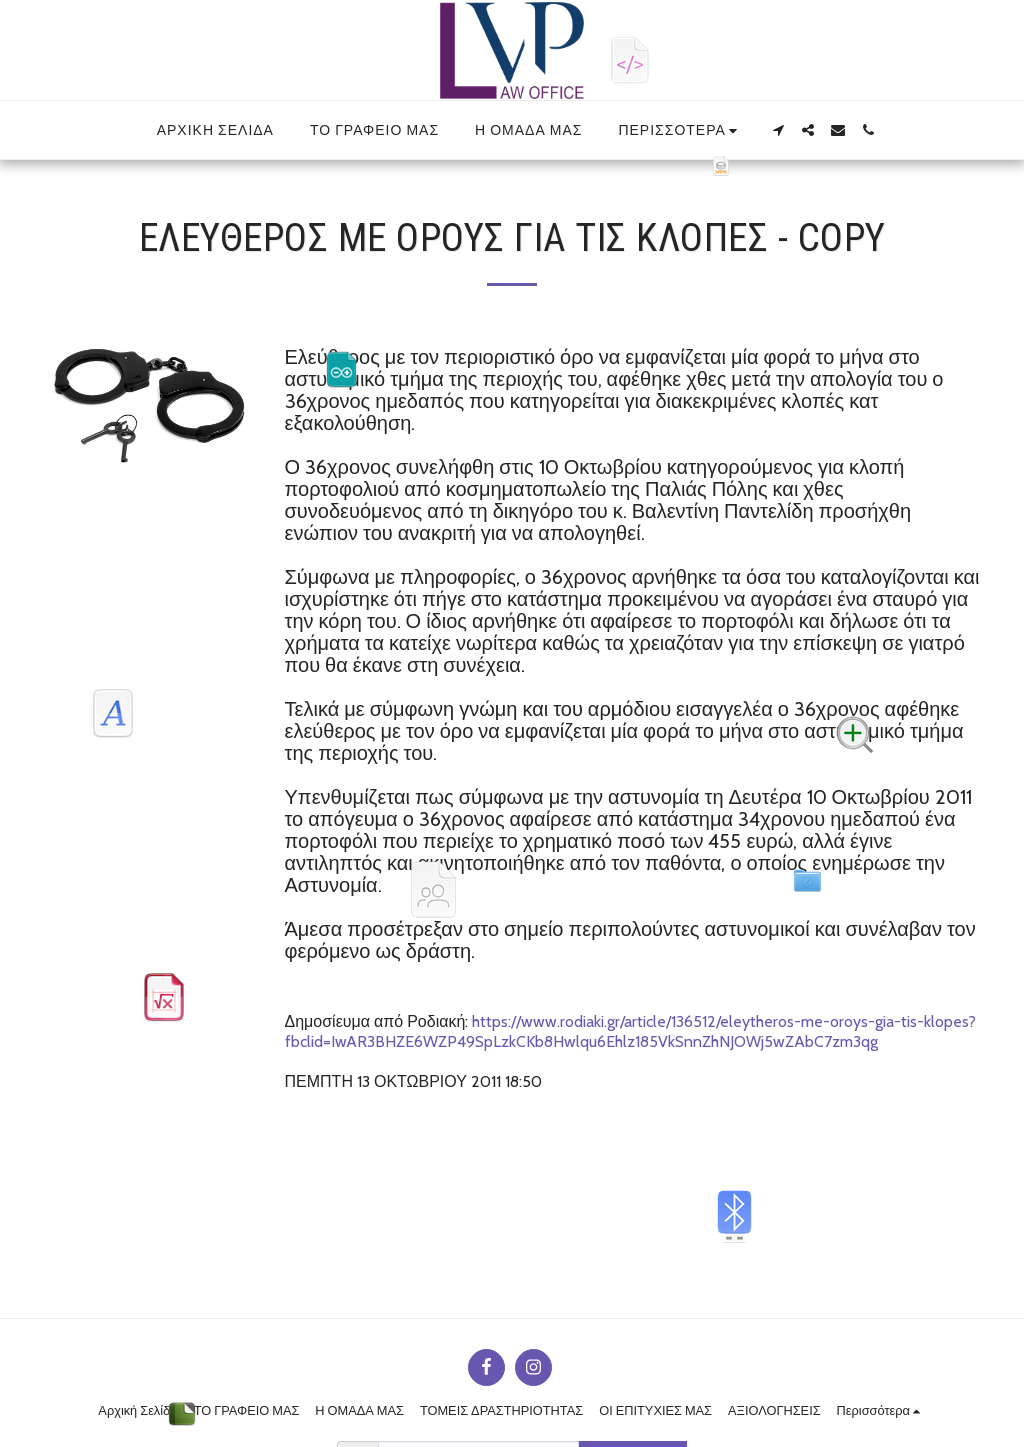 This screenshot has width=1024, height=1447. Describe the element at coordinates (164, 997) in the screenshot. I see `a libreoffice math formula file` at that location.